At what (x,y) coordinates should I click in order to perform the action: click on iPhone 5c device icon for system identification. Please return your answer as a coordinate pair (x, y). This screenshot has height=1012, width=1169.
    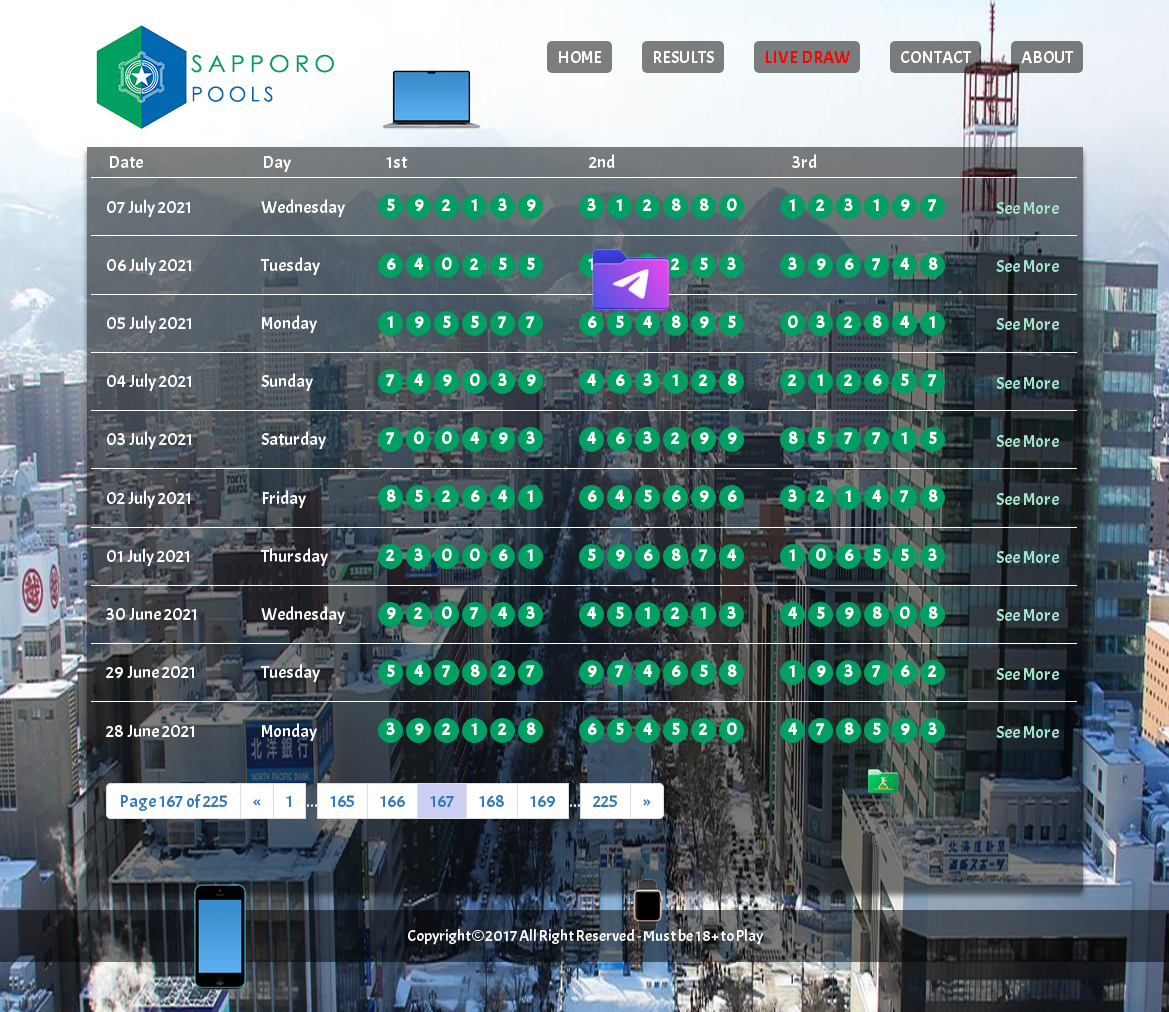
    Looking at the image, I should click on (220, 938).